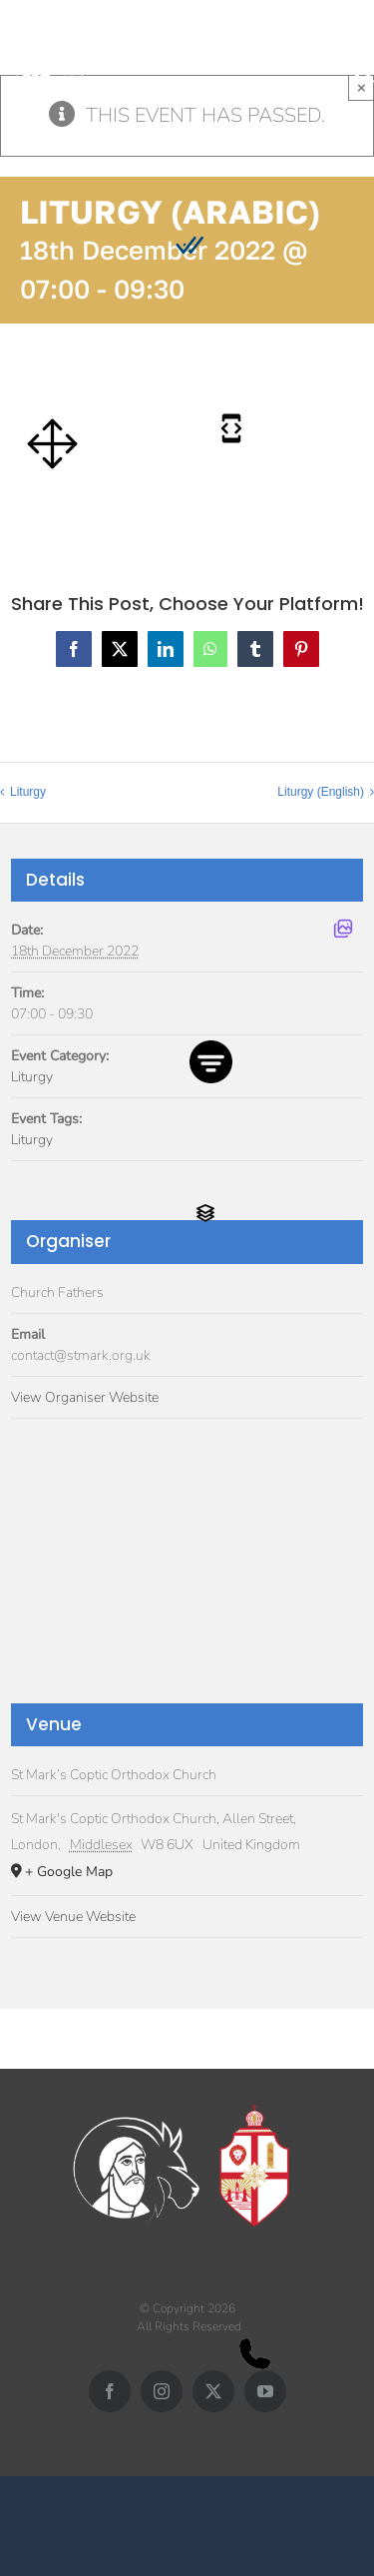  What do you see at coordinates (231, 428) in the screenshot?
I see `access developer mode settings` at bounding box center [231, 428].